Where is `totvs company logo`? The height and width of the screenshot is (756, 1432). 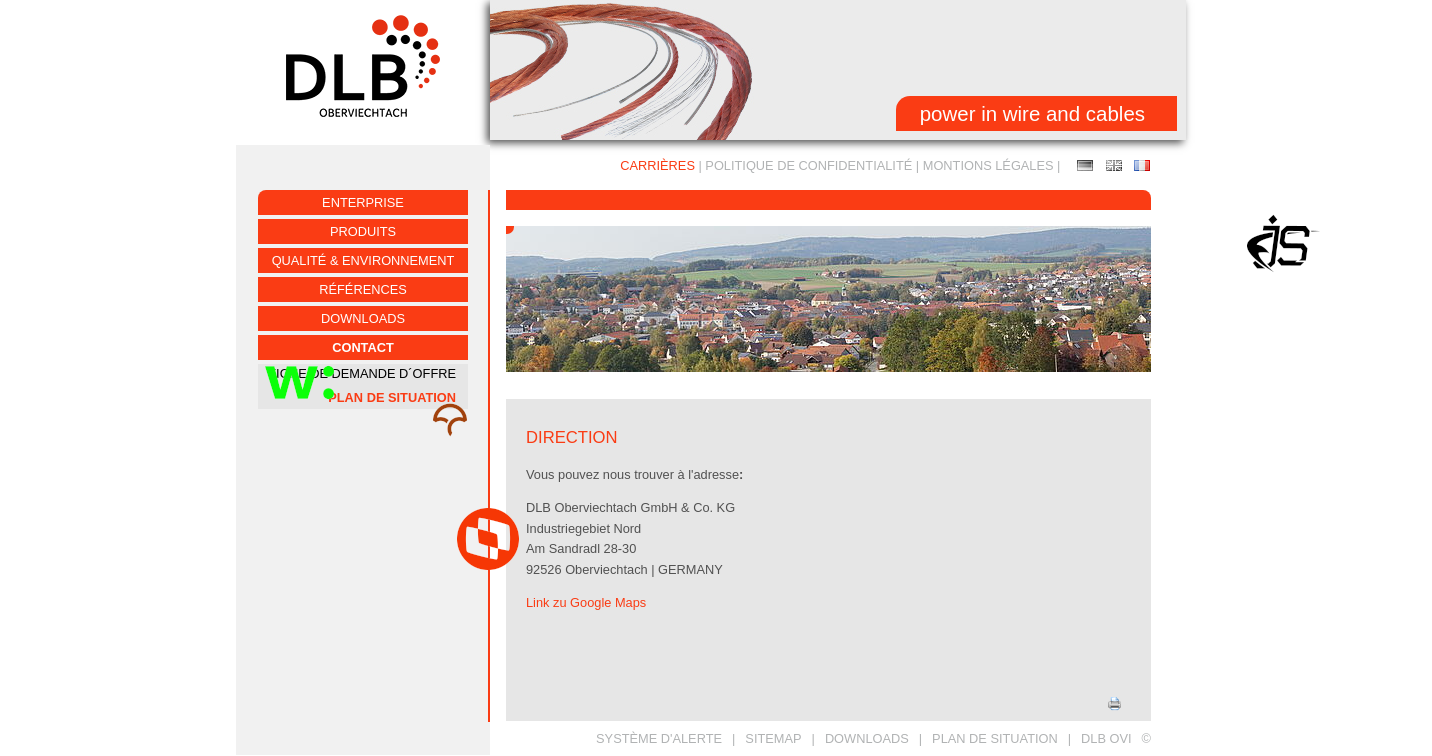 totvs company logo is located at coordinates (488, 539).